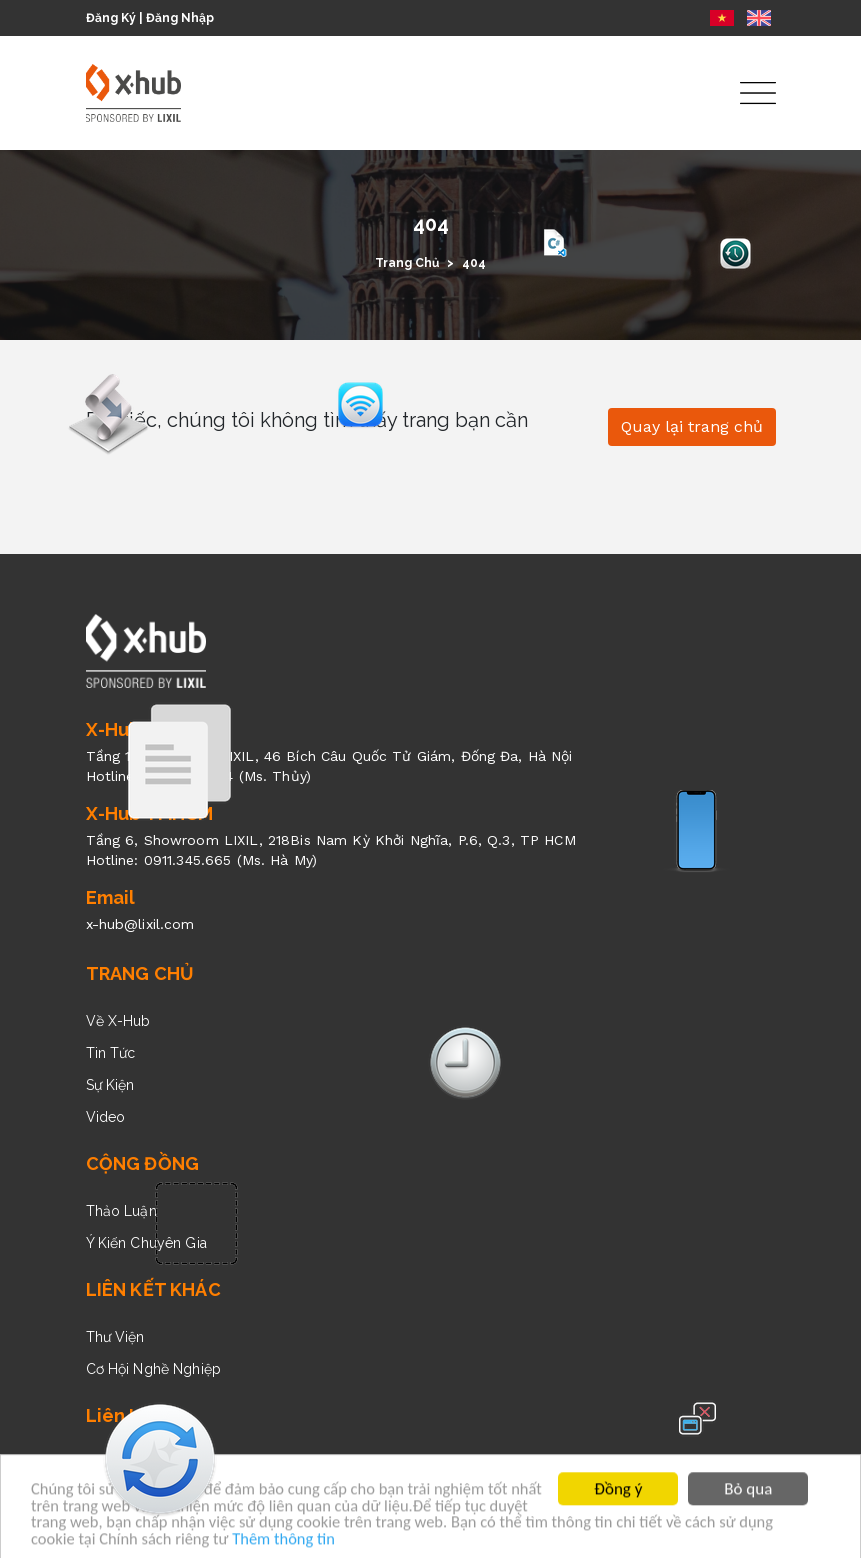 The width and height of the screenshot is (861, 1558). What do you see at coordinates (465, 1062) in the screenshot?
I see `view recently accessed files` at bounding box center [465, 1062].